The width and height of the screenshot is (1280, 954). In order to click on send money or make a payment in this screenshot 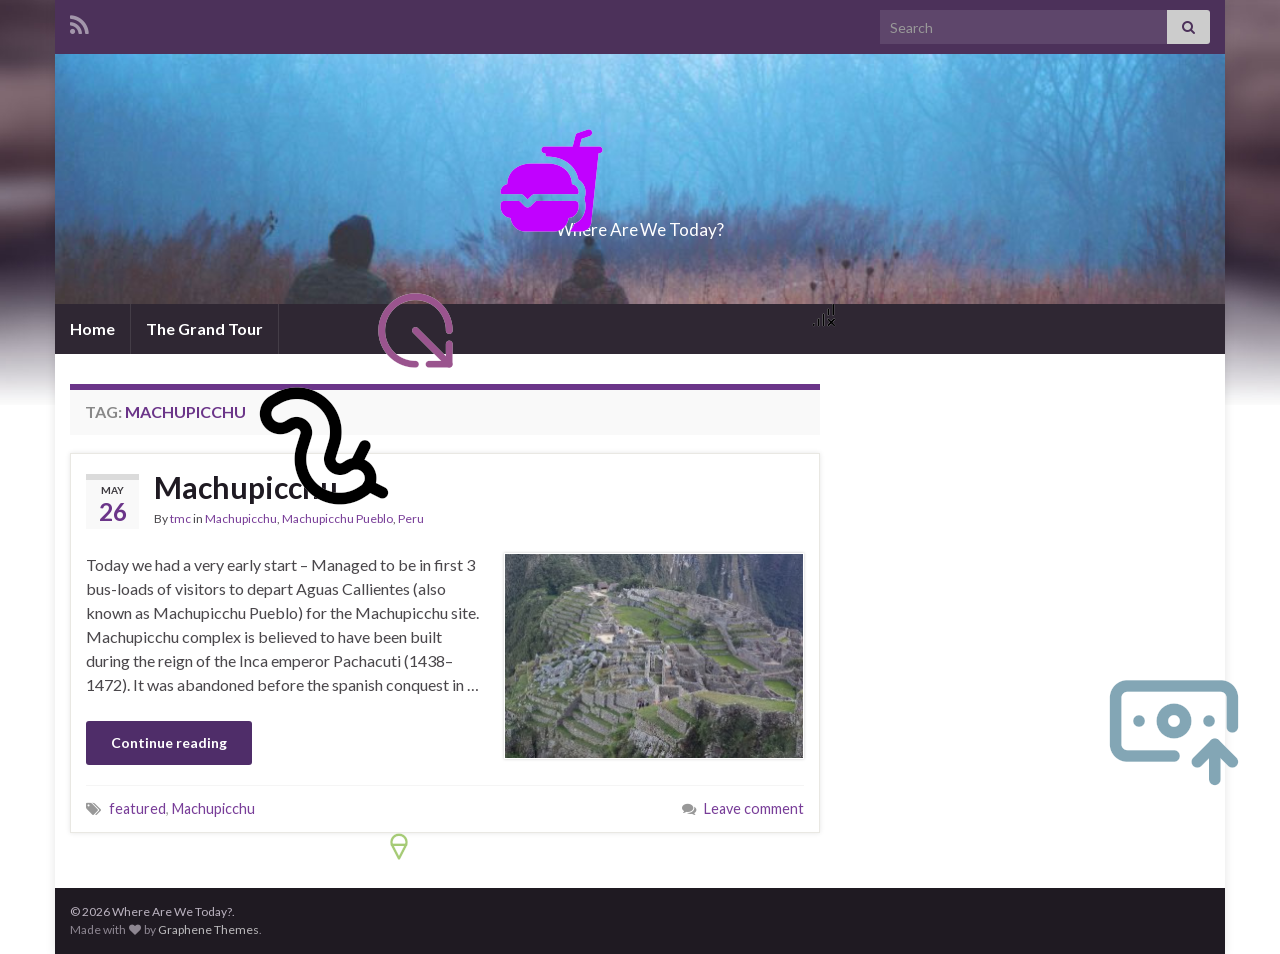, I will do `click(1174, 721)`.